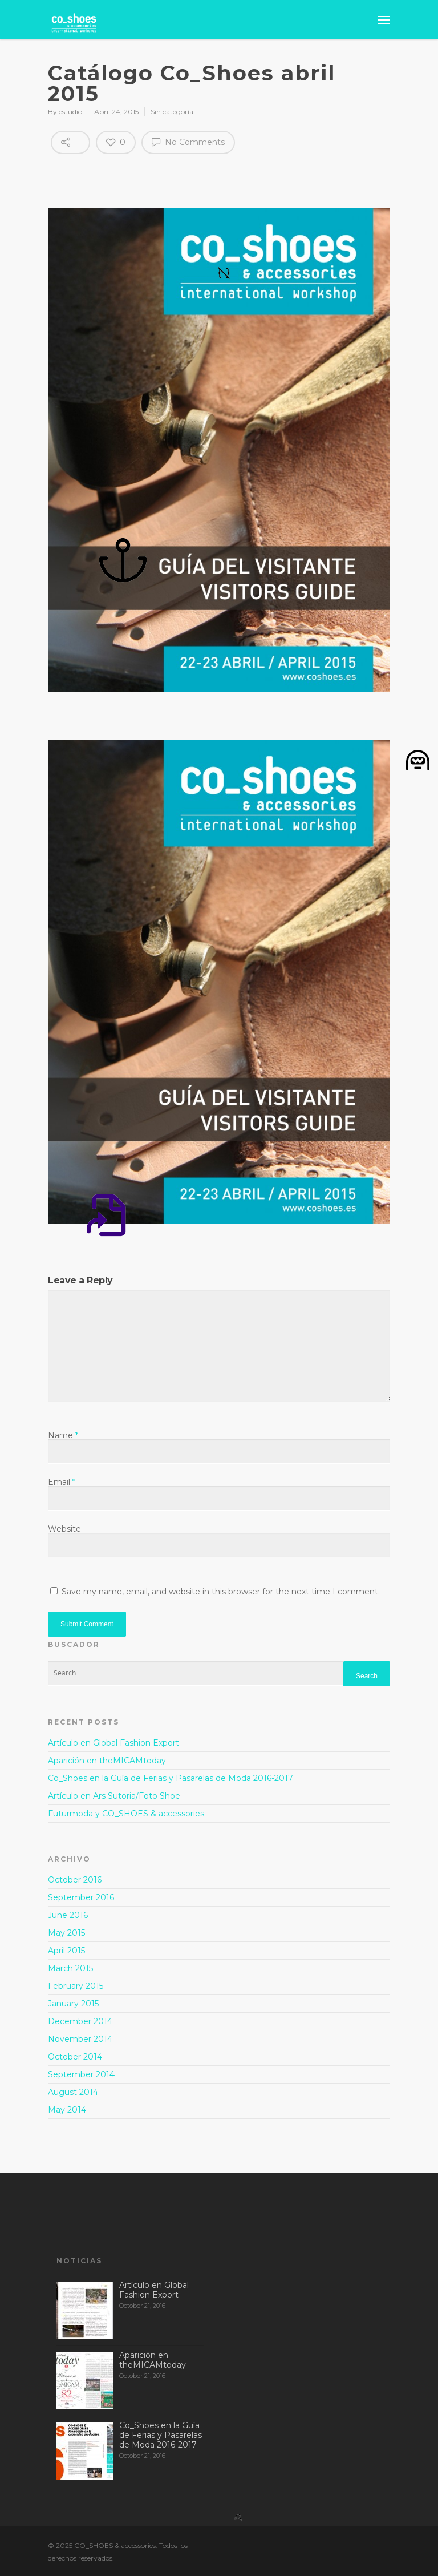 This screenshot has width=438, height=2576. Describe the element at coordinates (123, 560) in the screenshot. I see `anchor link to a fixed section on a page` at that location.